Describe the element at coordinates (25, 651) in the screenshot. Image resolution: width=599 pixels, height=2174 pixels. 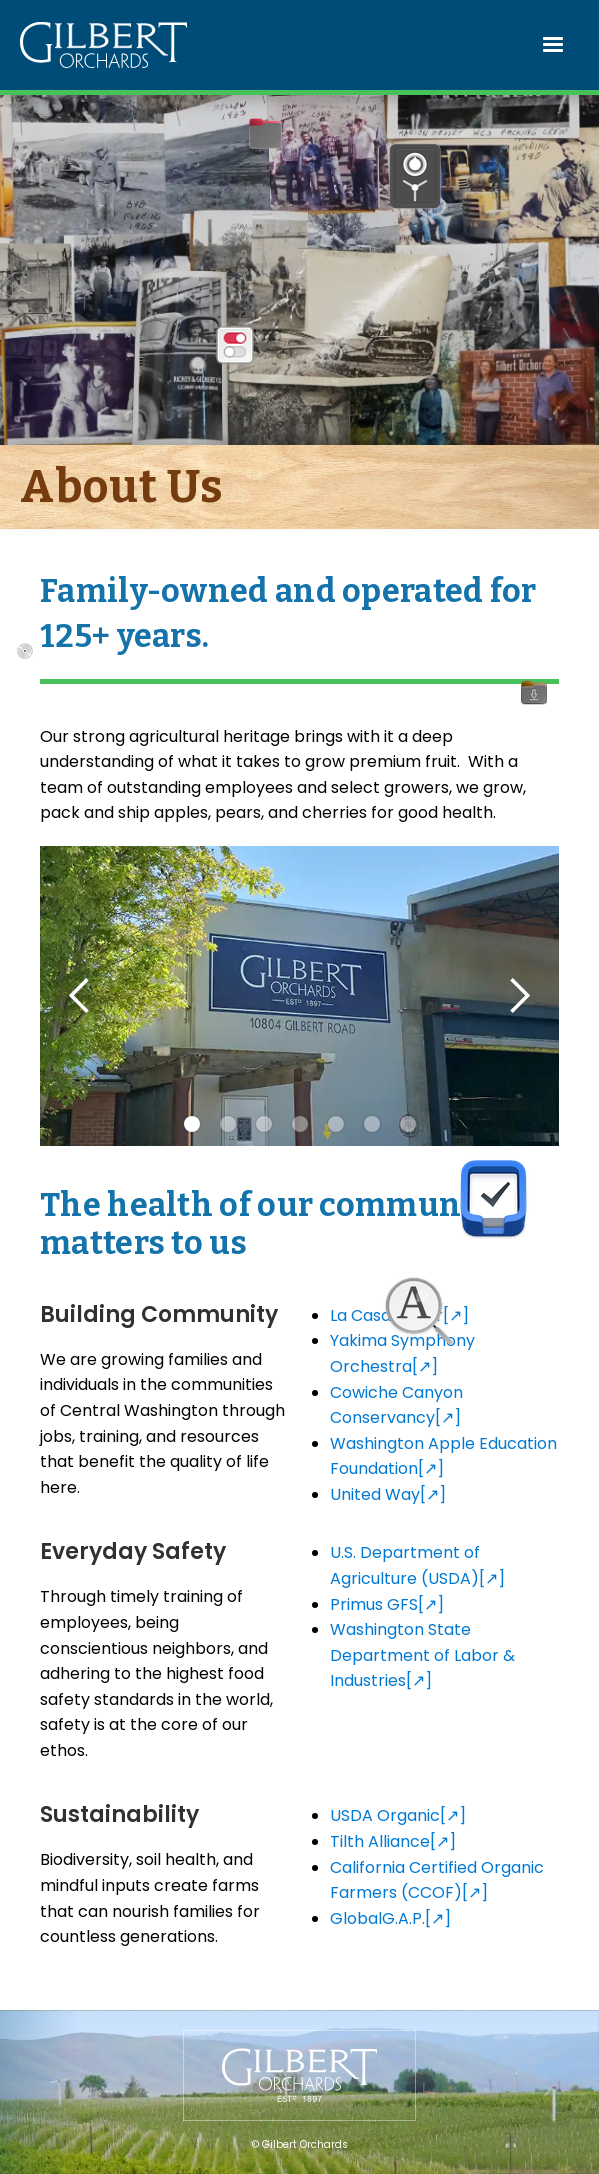
I see `access cd/dvd drive` at that location.